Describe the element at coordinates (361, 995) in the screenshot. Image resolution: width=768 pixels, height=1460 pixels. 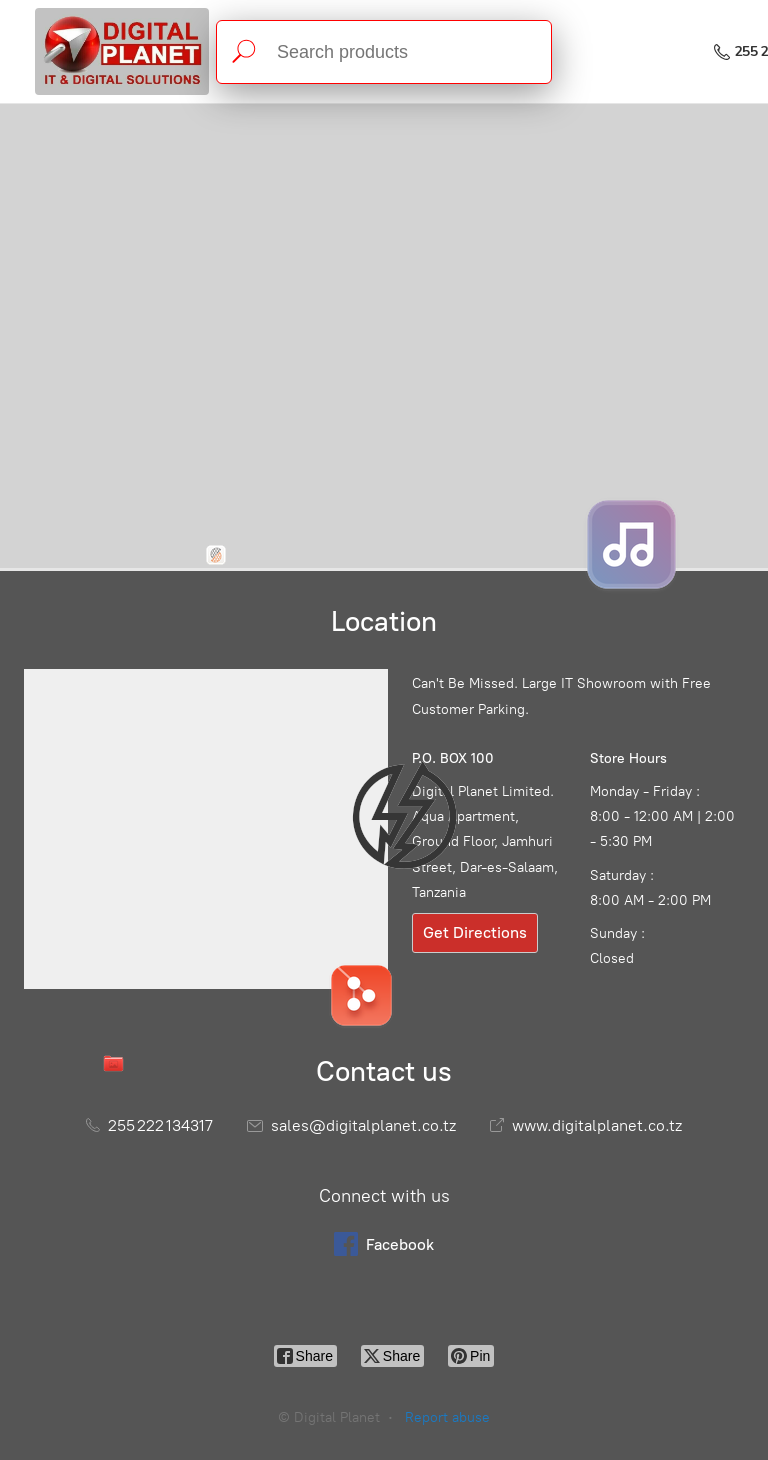
I see `open git version control application` at that location.